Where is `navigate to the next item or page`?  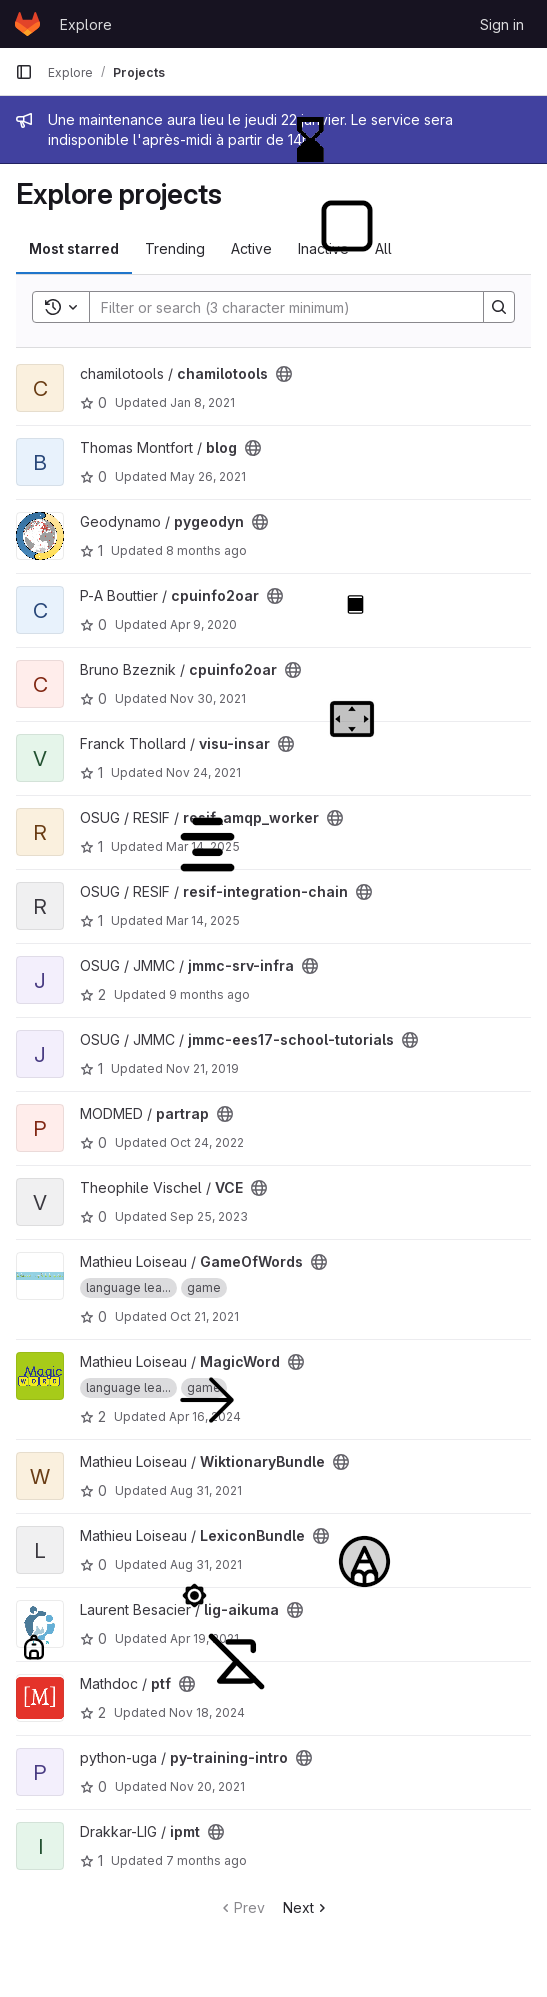
navigate to the next item or page is located at coordinates (207, 1400).